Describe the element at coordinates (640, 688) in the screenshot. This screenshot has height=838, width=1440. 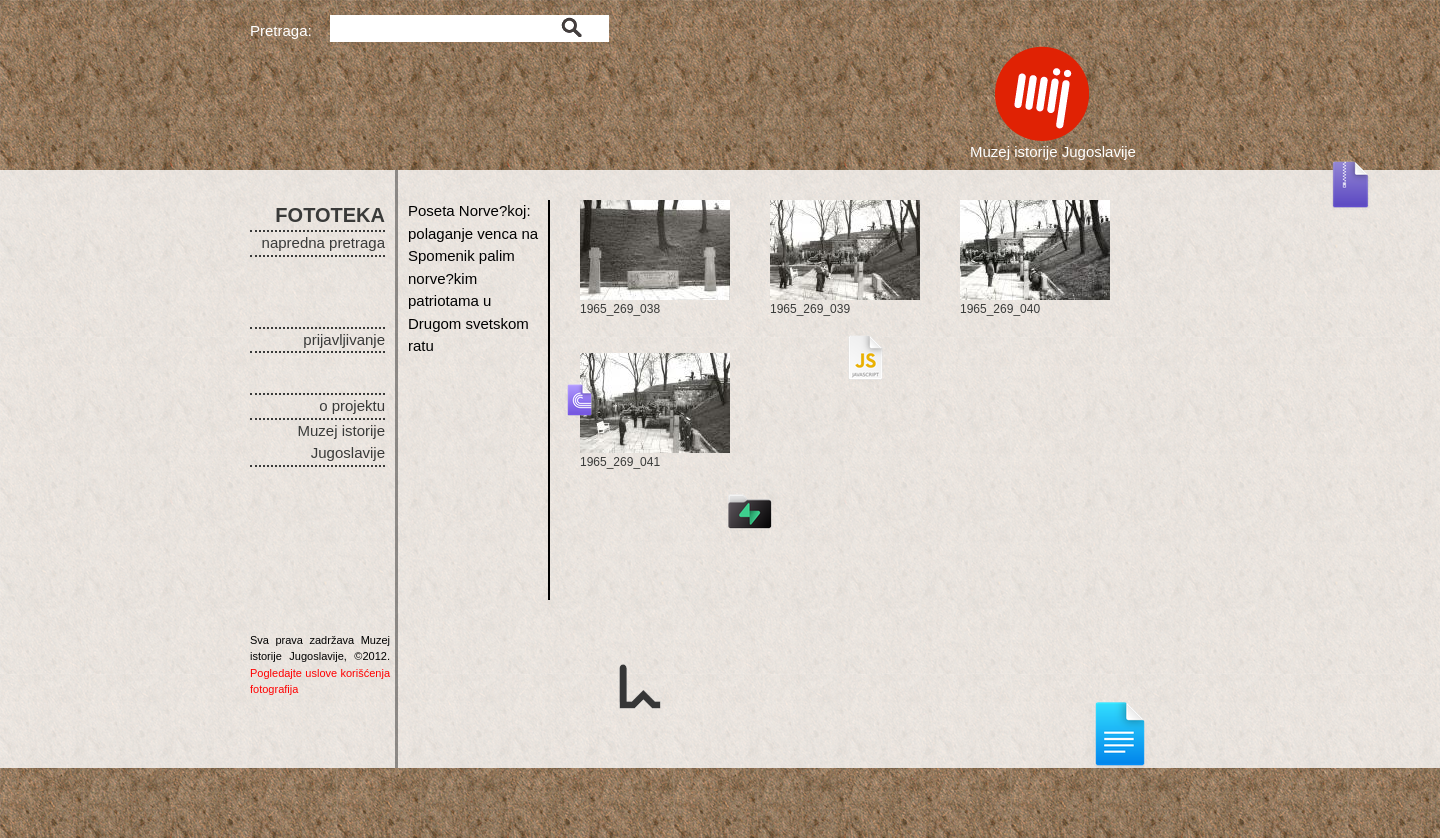
I see `launch the nibbles snake game` at that location.